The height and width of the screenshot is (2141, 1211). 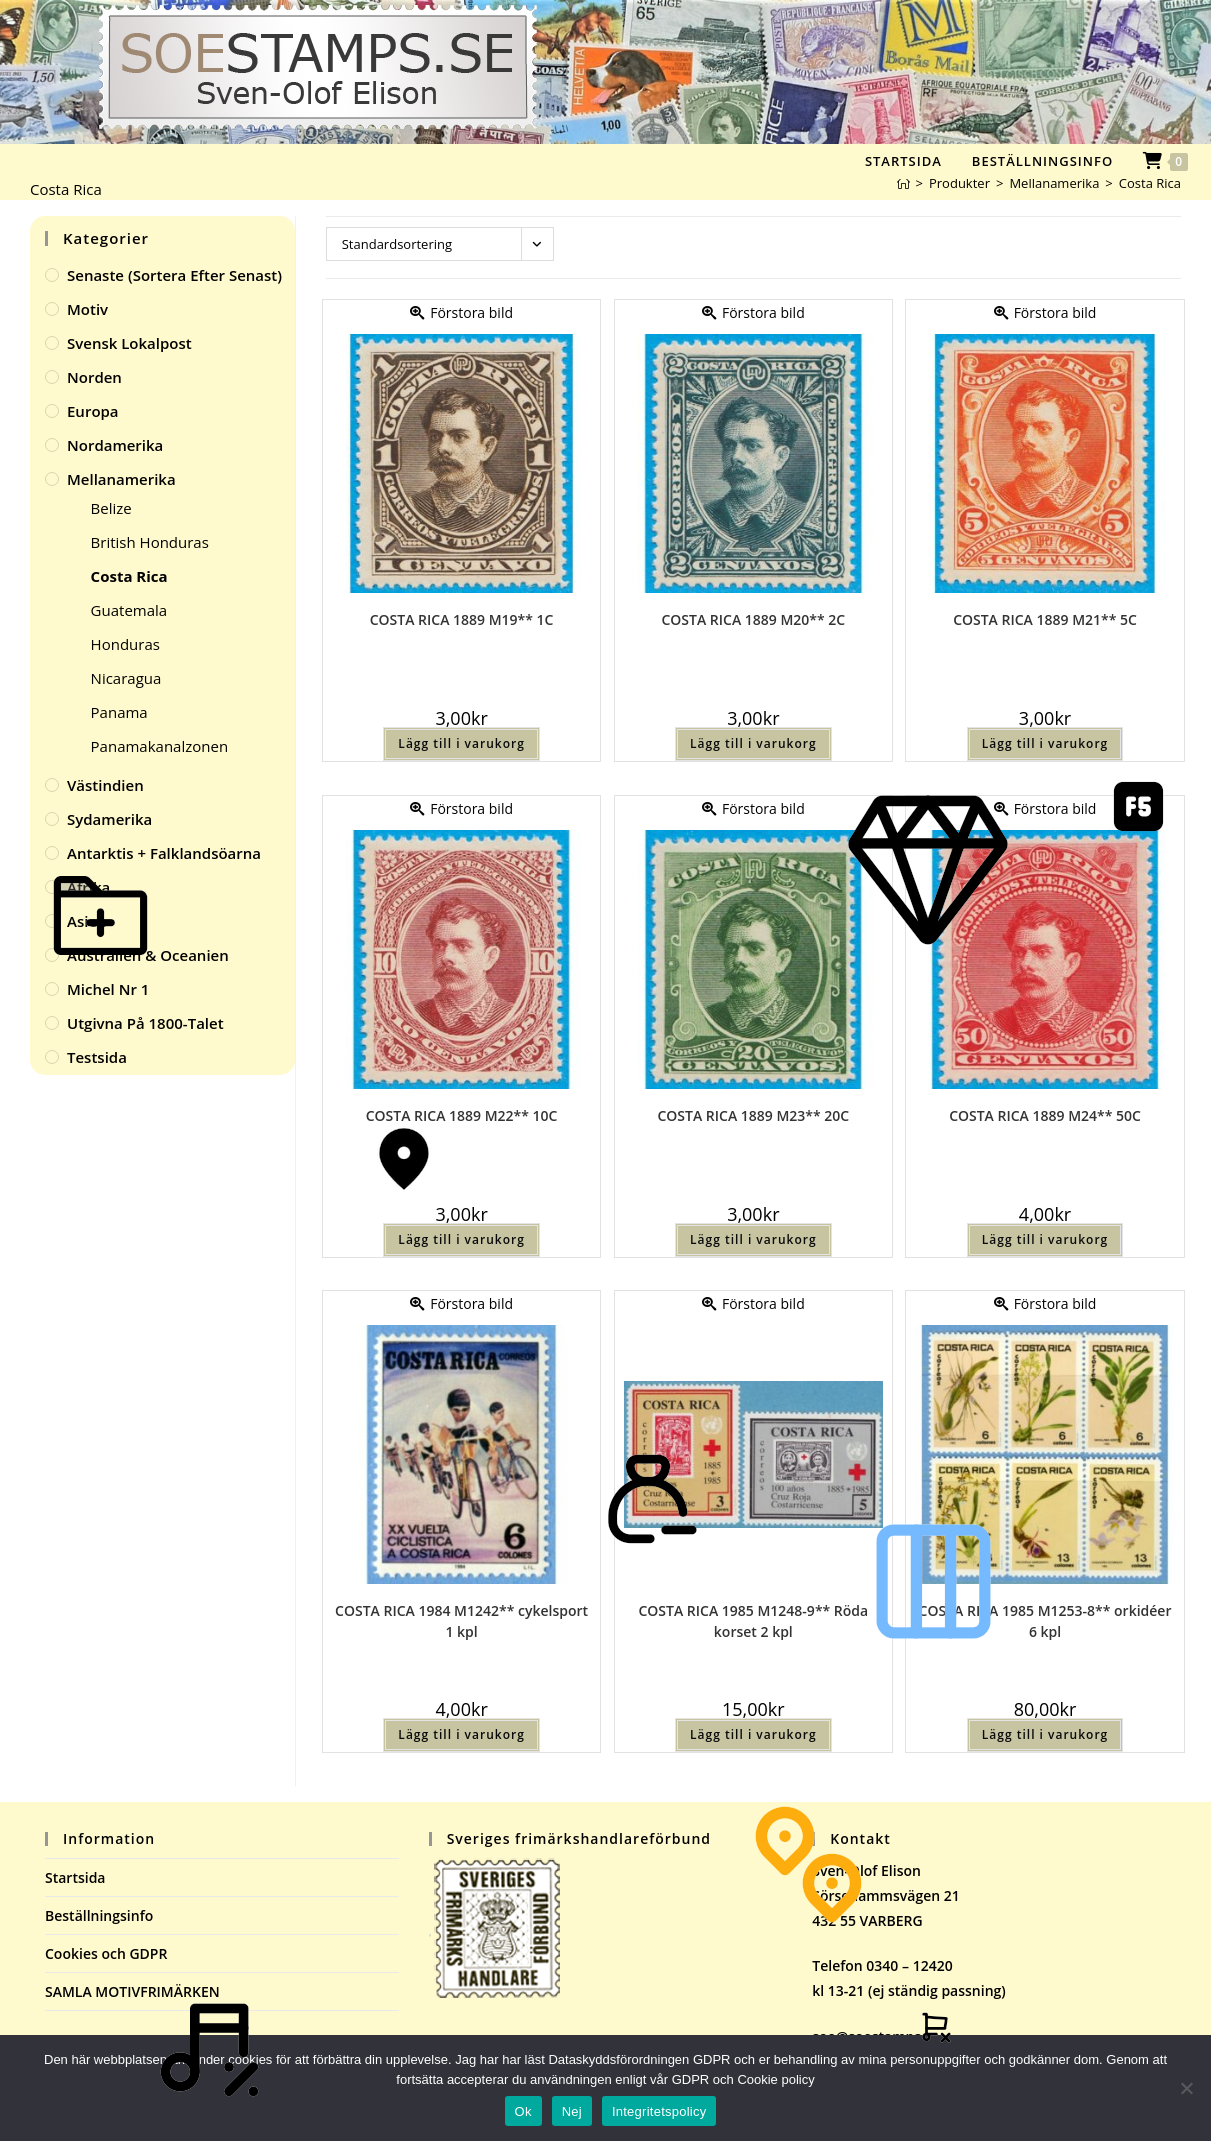 I want to click on indicates premium or pro membership status, so click(x=928, y=870).